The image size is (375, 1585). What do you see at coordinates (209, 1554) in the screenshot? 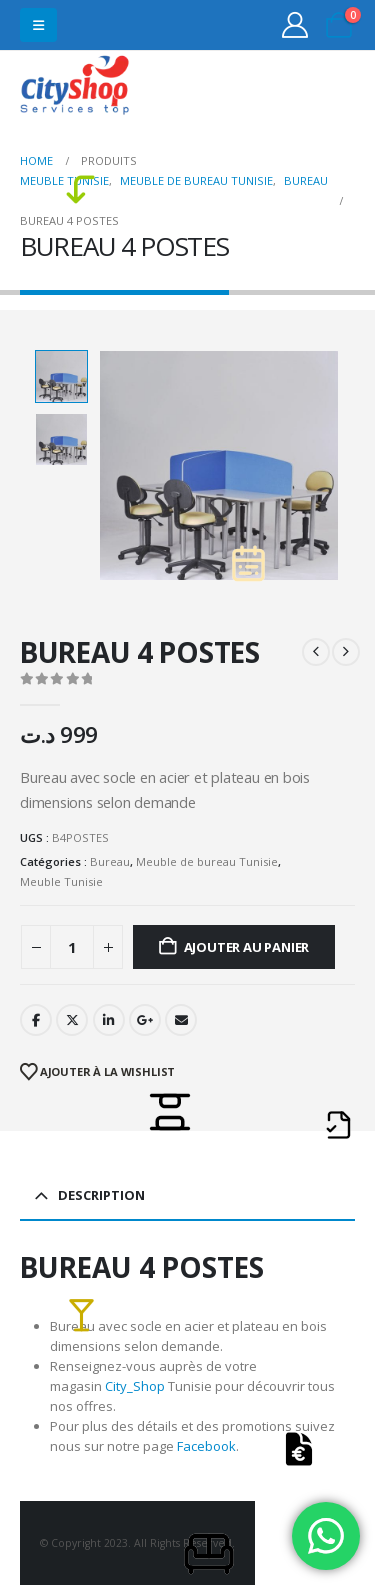
I see `browse furniture or home decor items` at bounding box center [209, 1554].